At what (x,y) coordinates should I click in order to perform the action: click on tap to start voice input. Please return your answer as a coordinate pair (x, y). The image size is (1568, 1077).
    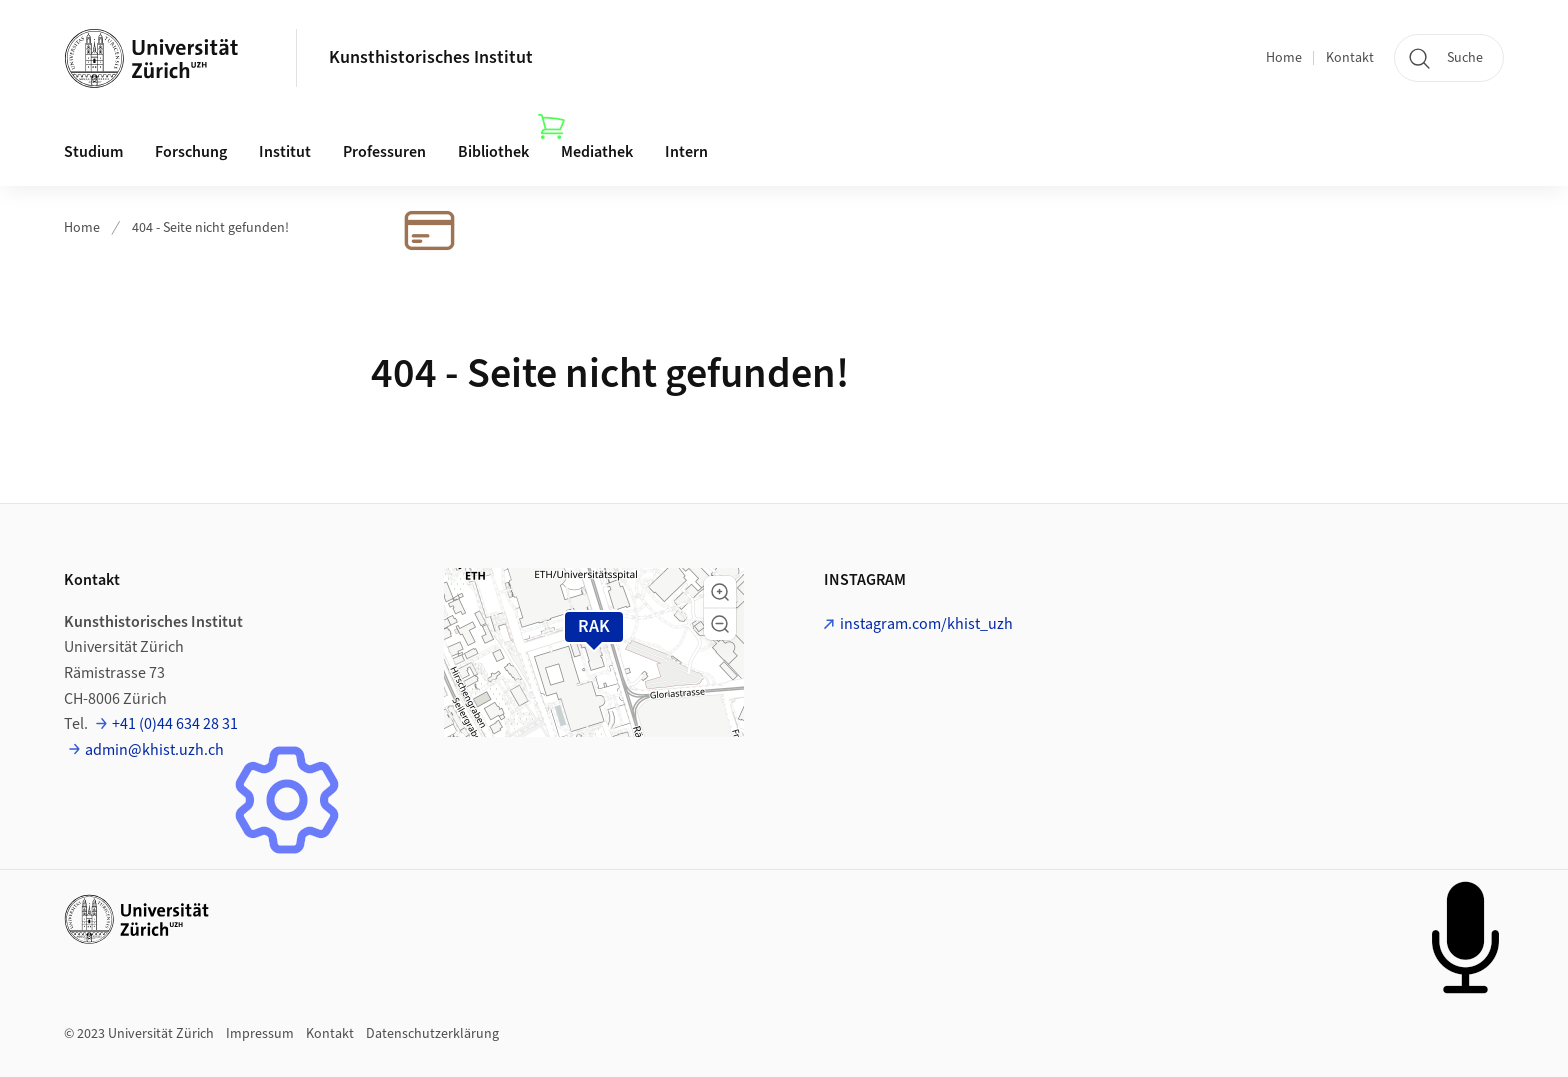
    Looking at the image, I should click on (1465, 937).